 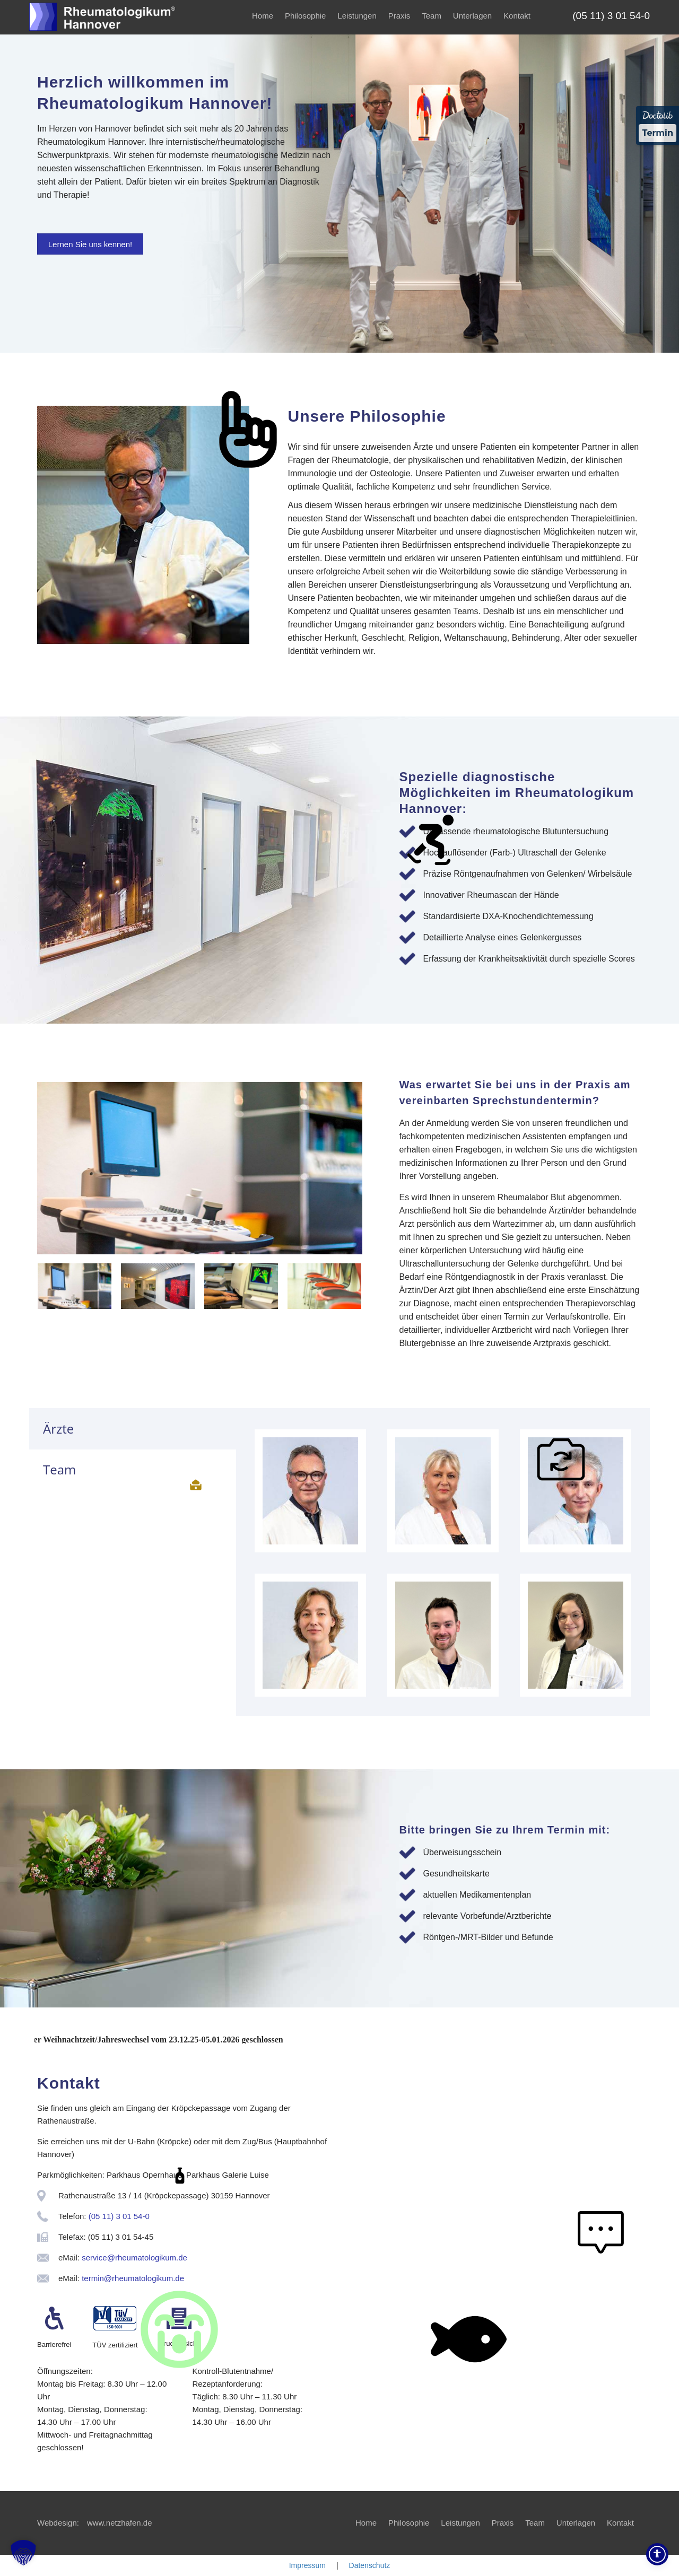 What do you see at coordinates (600, 2230) in the screenshot?
I see `open chat or messaging` at bounding box center [600, 2230].